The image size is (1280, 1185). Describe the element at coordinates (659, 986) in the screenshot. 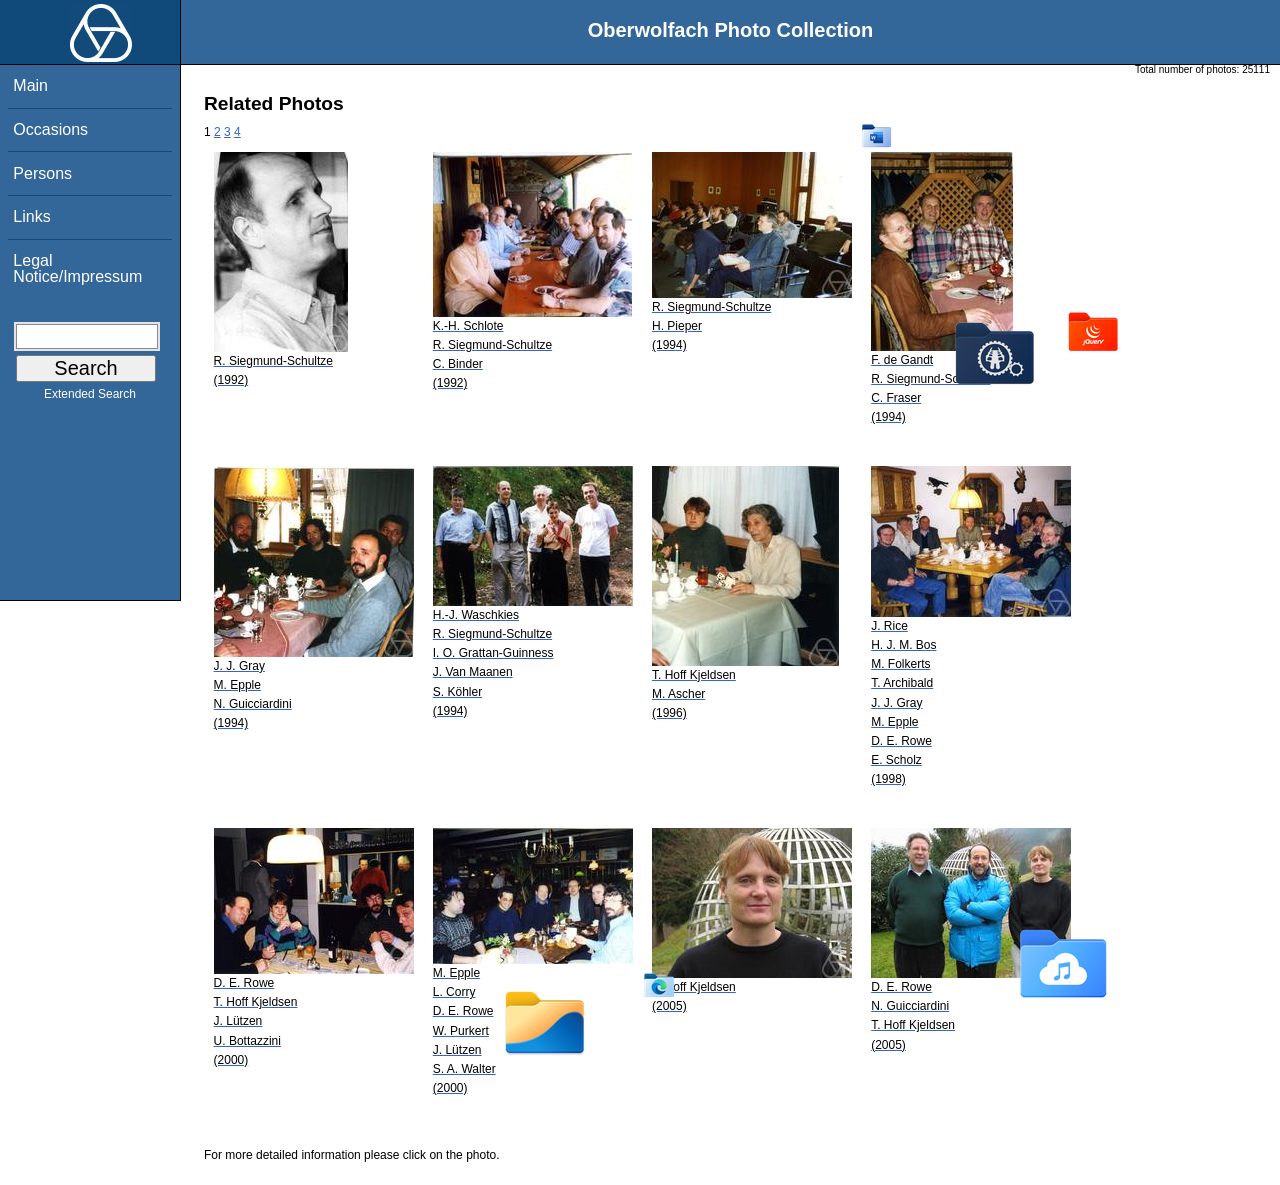

I see `open folder containing microsoft edge files` at that location.